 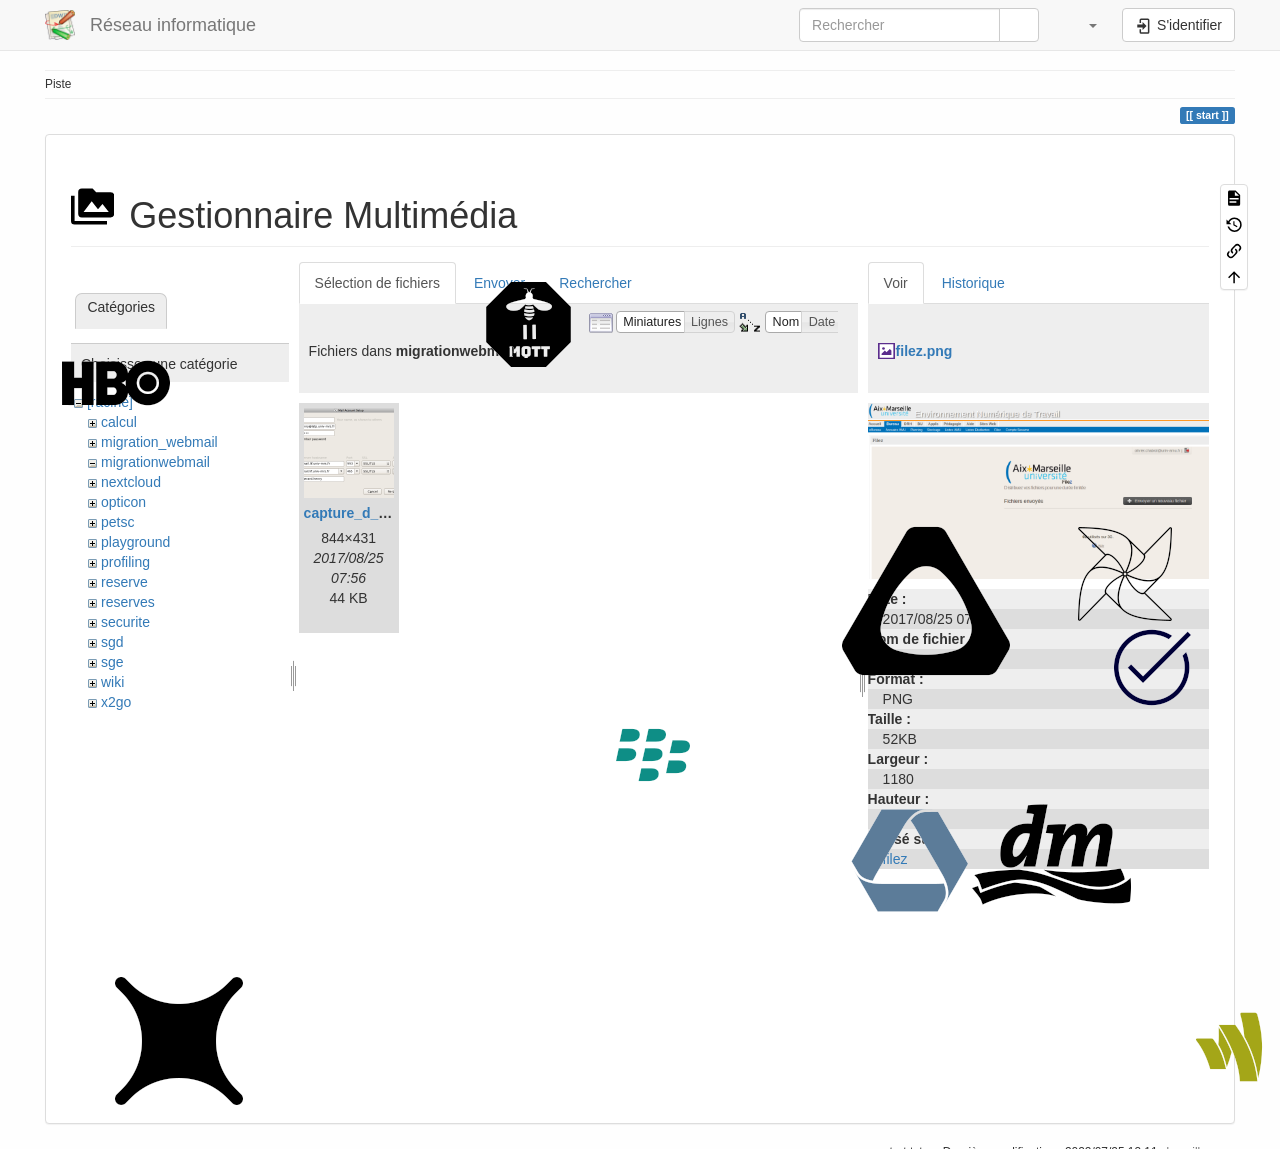 What do you see at coordinates (116, 383) in the screenshot?
I see `open the HBO streaming app` at bounding box center [116, 383].